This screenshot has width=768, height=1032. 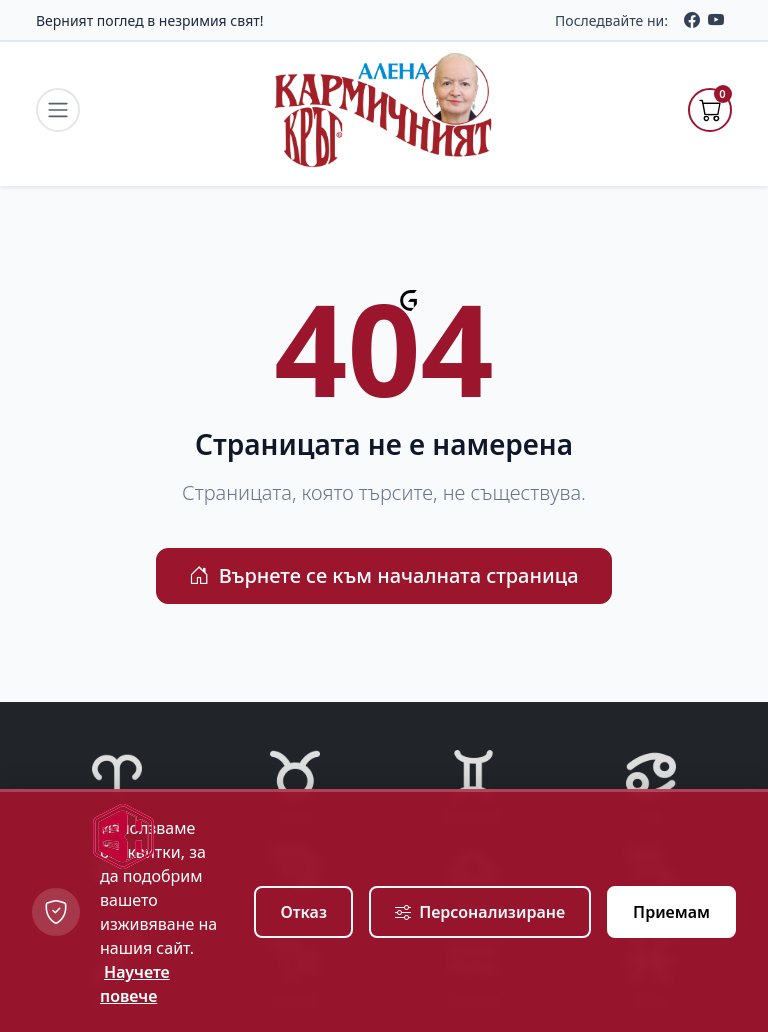 I want to click on visit bisecthosting website, so click(x=123, y=836).